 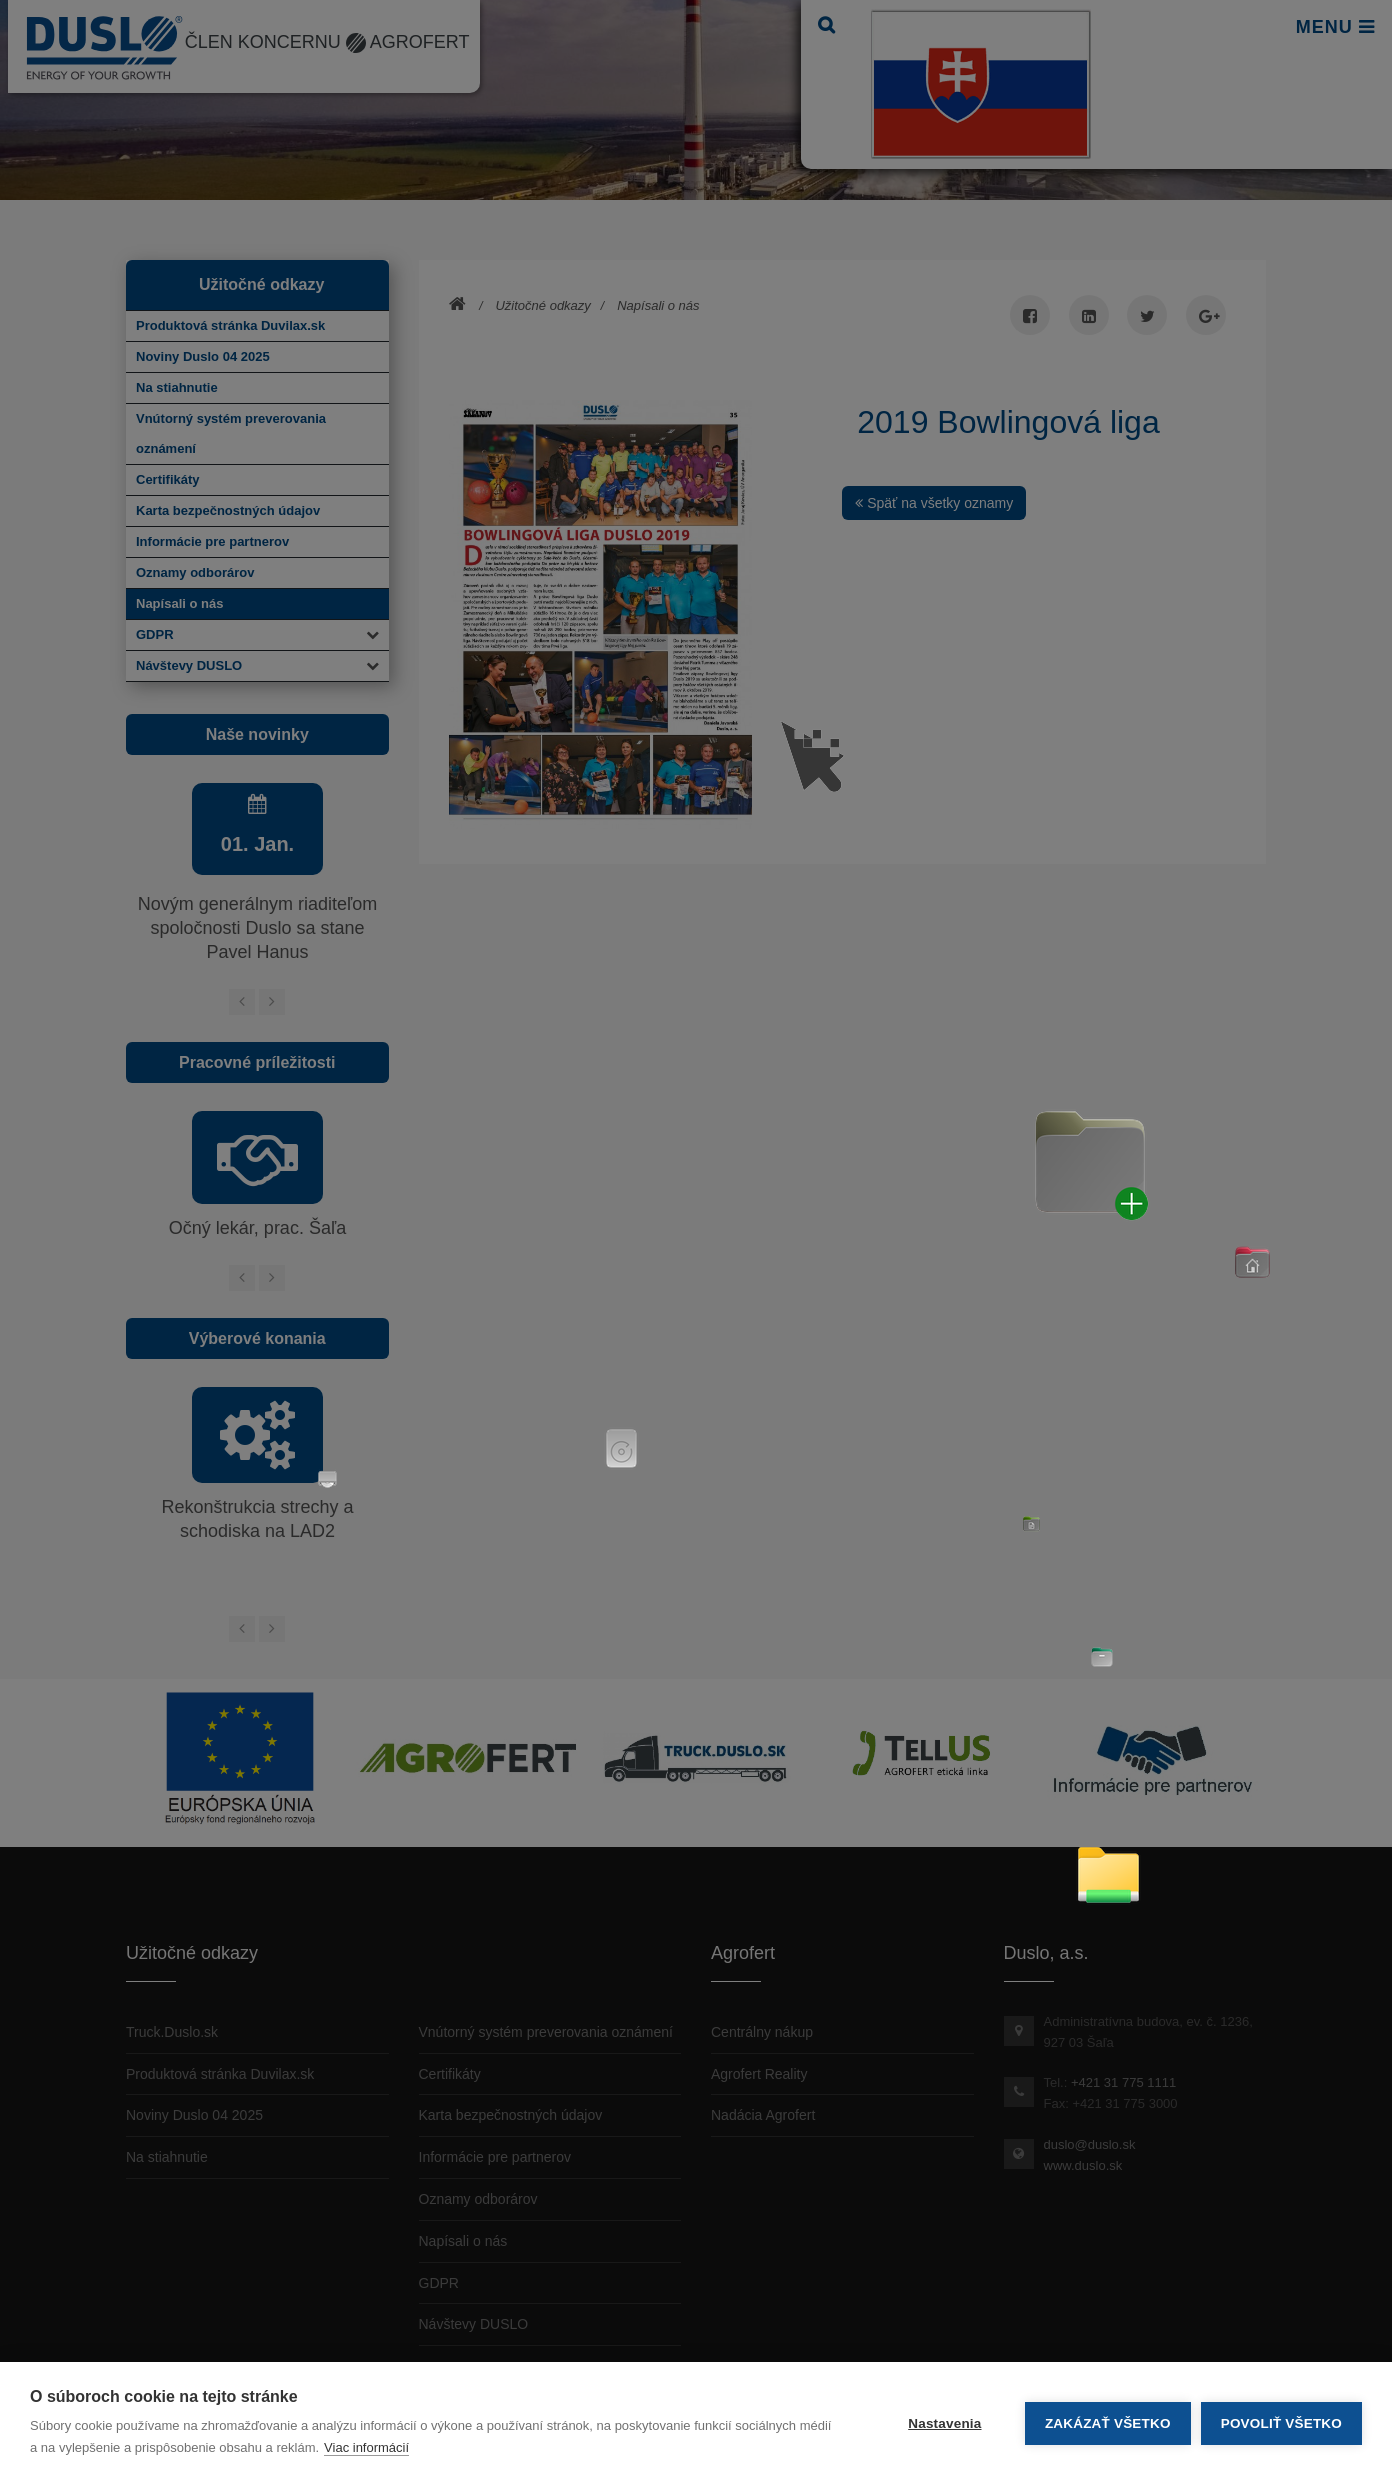 I want to click on access shared network folder, so click(x=1108, y=1872).